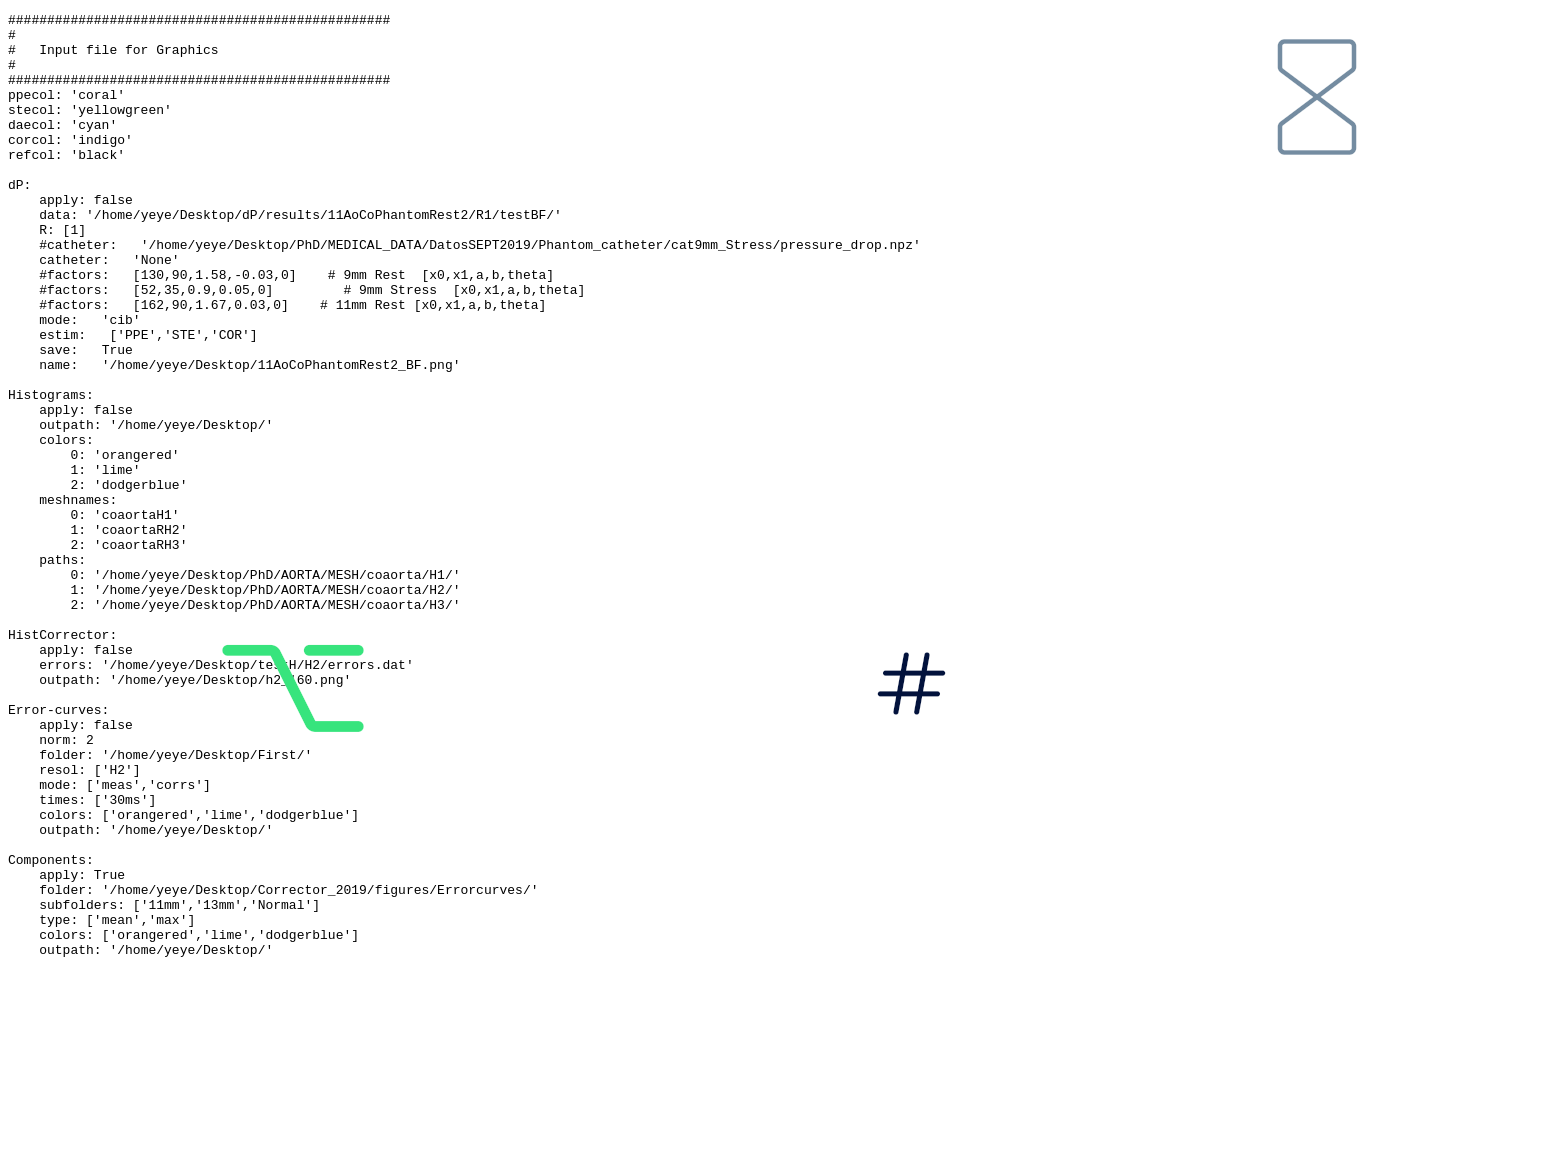 The image size is (1568, 1160). I want to click on indicates loading or processing in progress, so click(1317, 97).